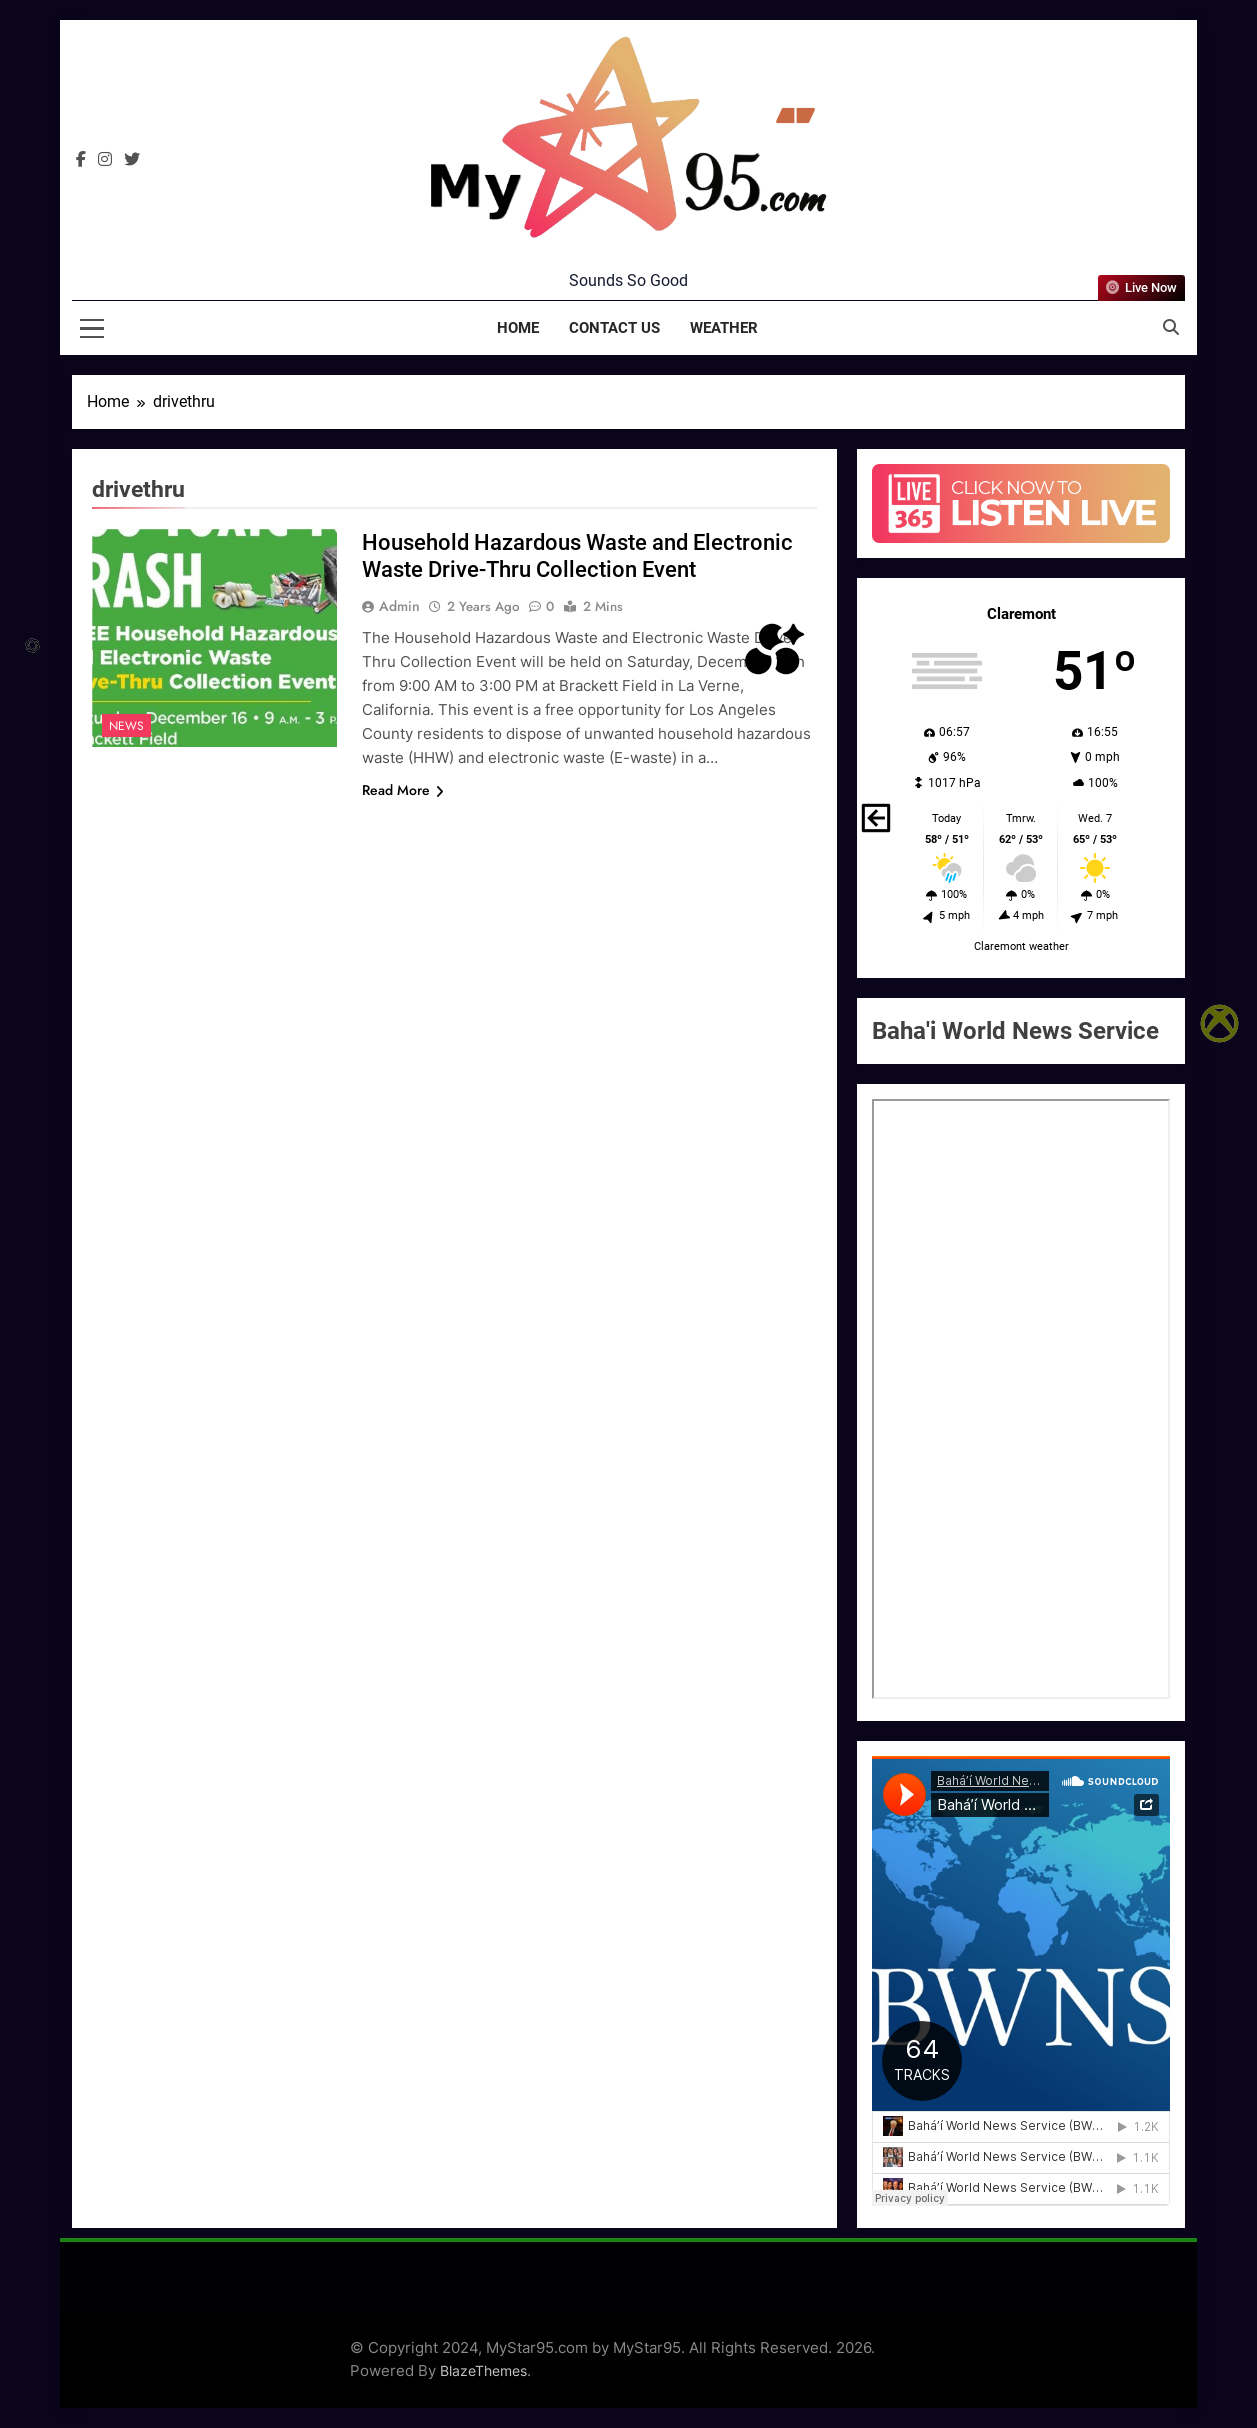 The image size is (1257, 2428). What do you see at coordinates (795, 115) in the screenshot?
I see `eraser app logo` at bounding box center [795, 115].